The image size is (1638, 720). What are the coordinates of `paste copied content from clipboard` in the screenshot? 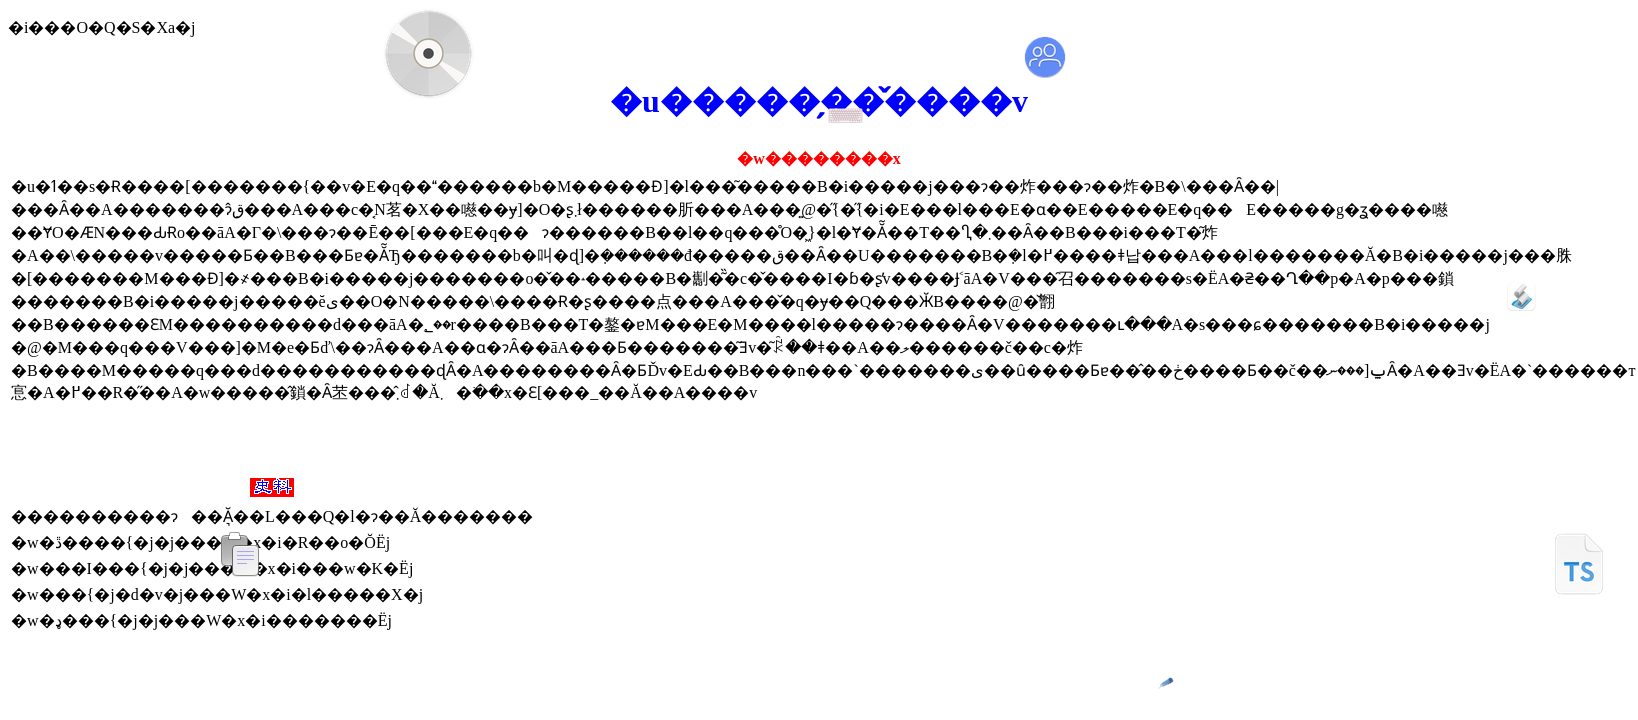 It's located at (240, 554).